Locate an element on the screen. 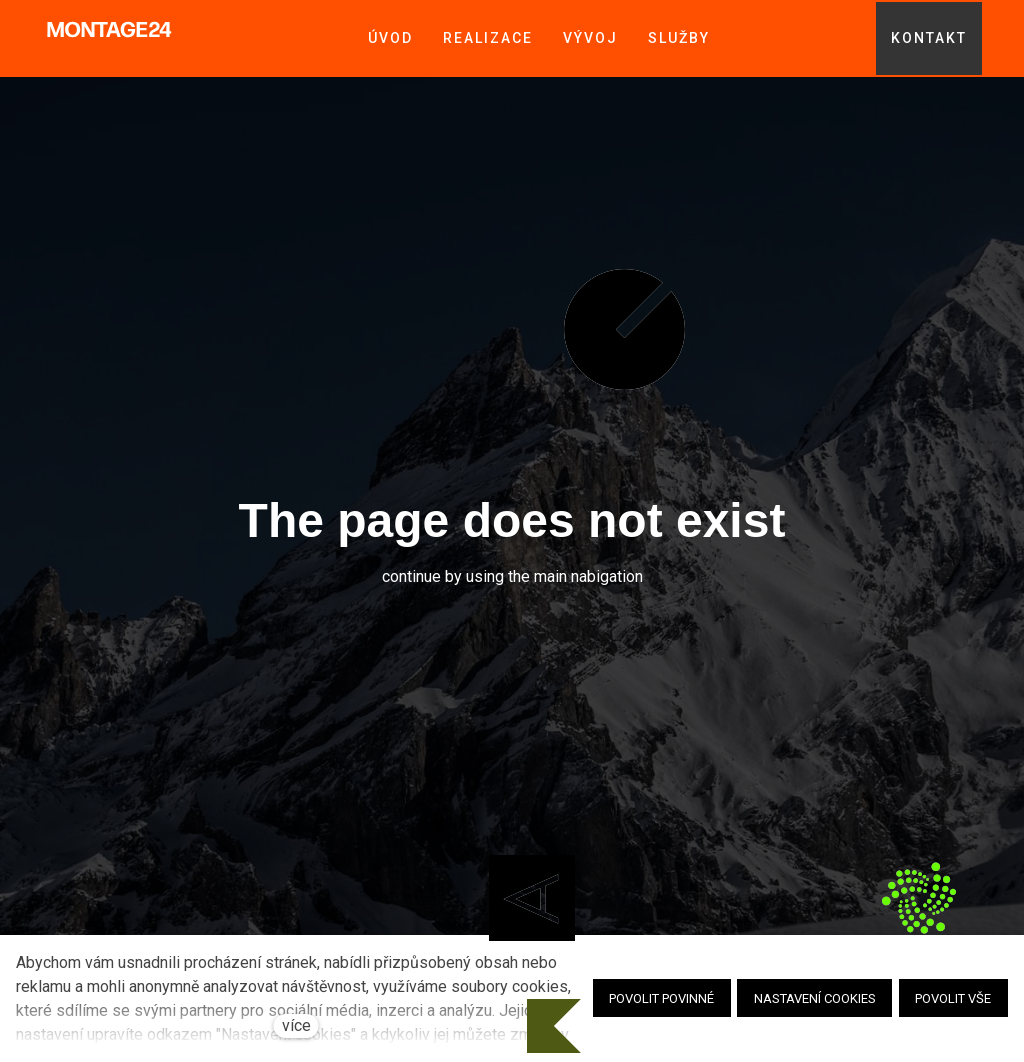 This screenshot has width=1024, height=1062. aerospike database logo is located at coordinates (532, 898).